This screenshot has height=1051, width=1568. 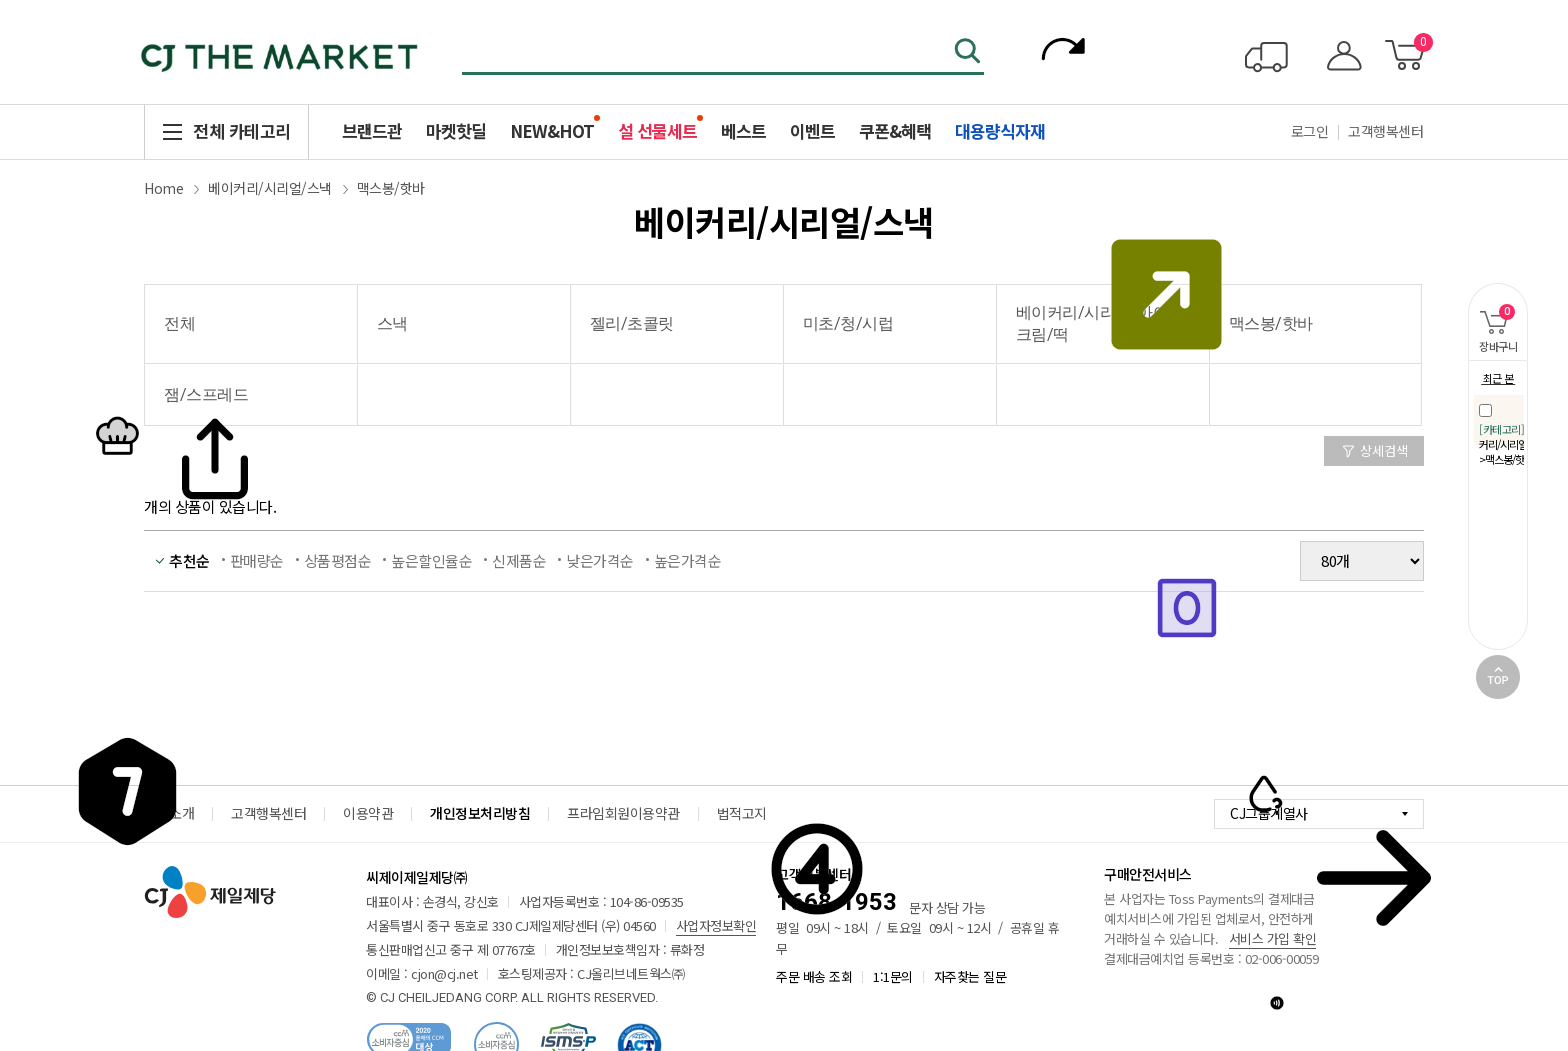 What do you see at coordinates (215, 459) in the screenshot?
I see `share content to another app or platform` at bounding box center [215, 459].